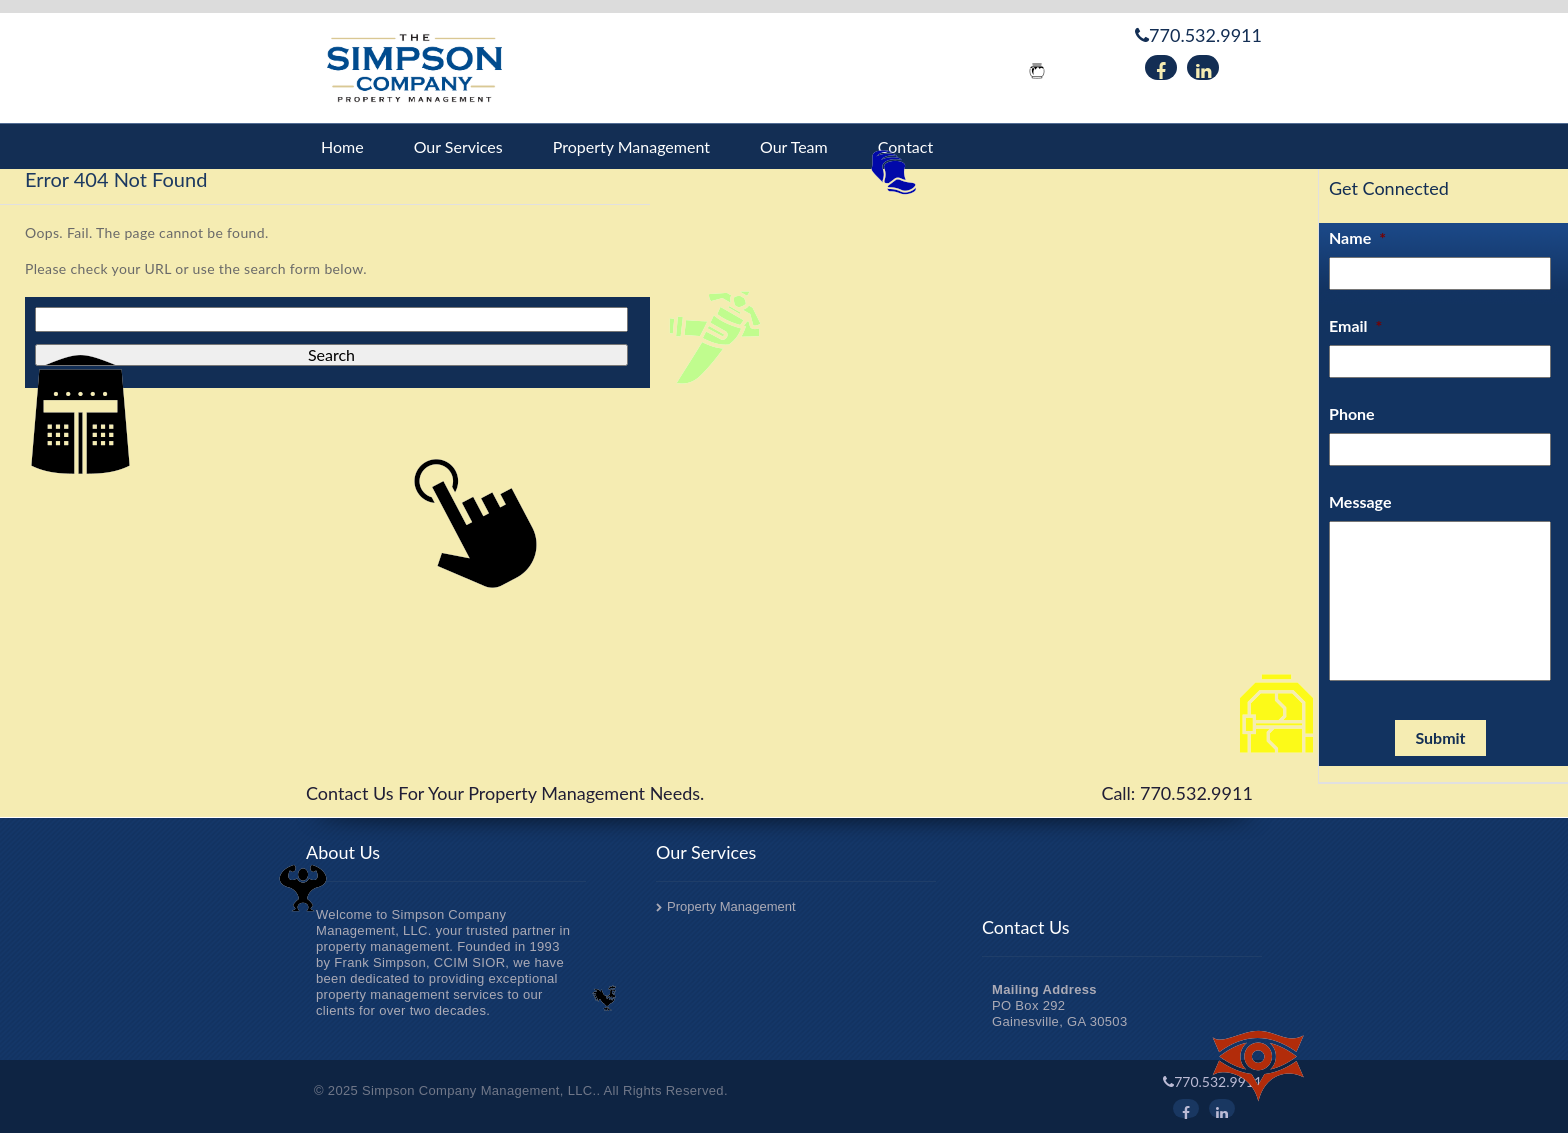  I want to click on indicates morning alarm or wake-up feature, so click(604, 998).